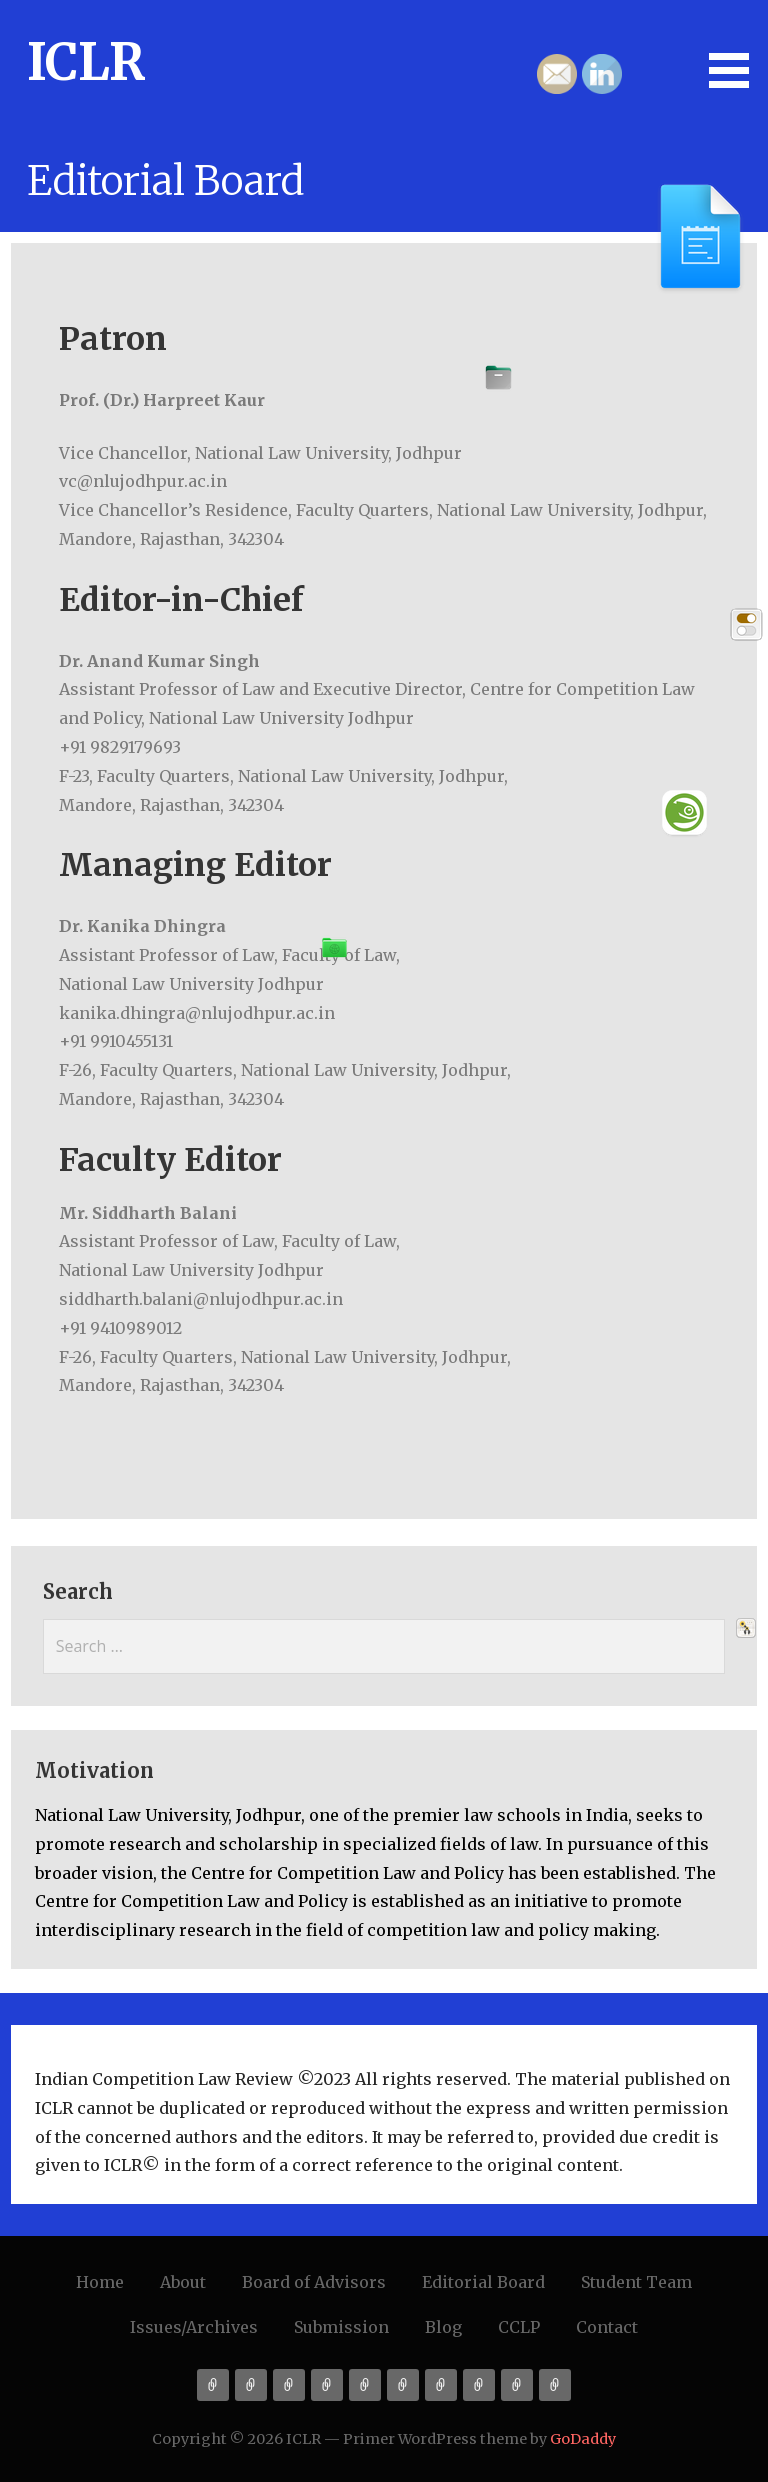  I want to click on open the openSUSE linux application, so click(684, 812).